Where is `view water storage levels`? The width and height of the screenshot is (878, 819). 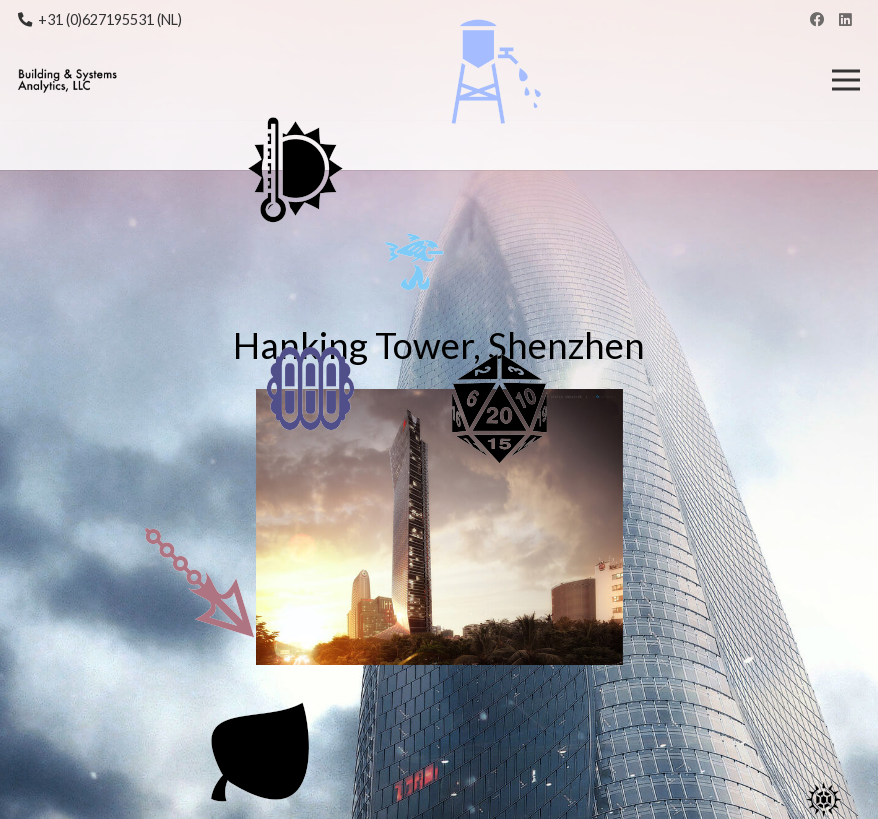 view water storage levels is located at coordinates (499, 70).